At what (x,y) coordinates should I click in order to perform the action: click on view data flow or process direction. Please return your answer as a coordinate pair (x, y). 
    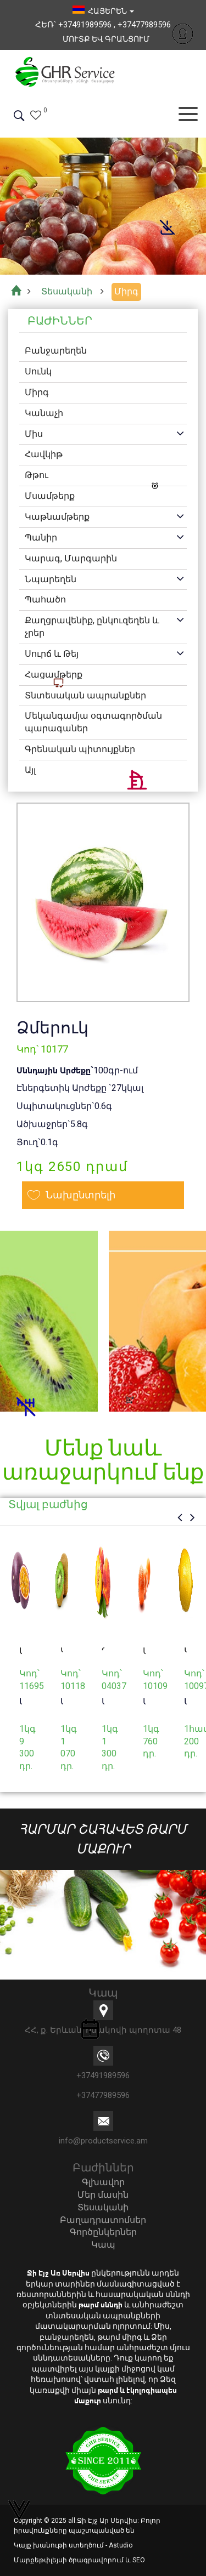
    Looking at the image, I should click on (130, 1400).